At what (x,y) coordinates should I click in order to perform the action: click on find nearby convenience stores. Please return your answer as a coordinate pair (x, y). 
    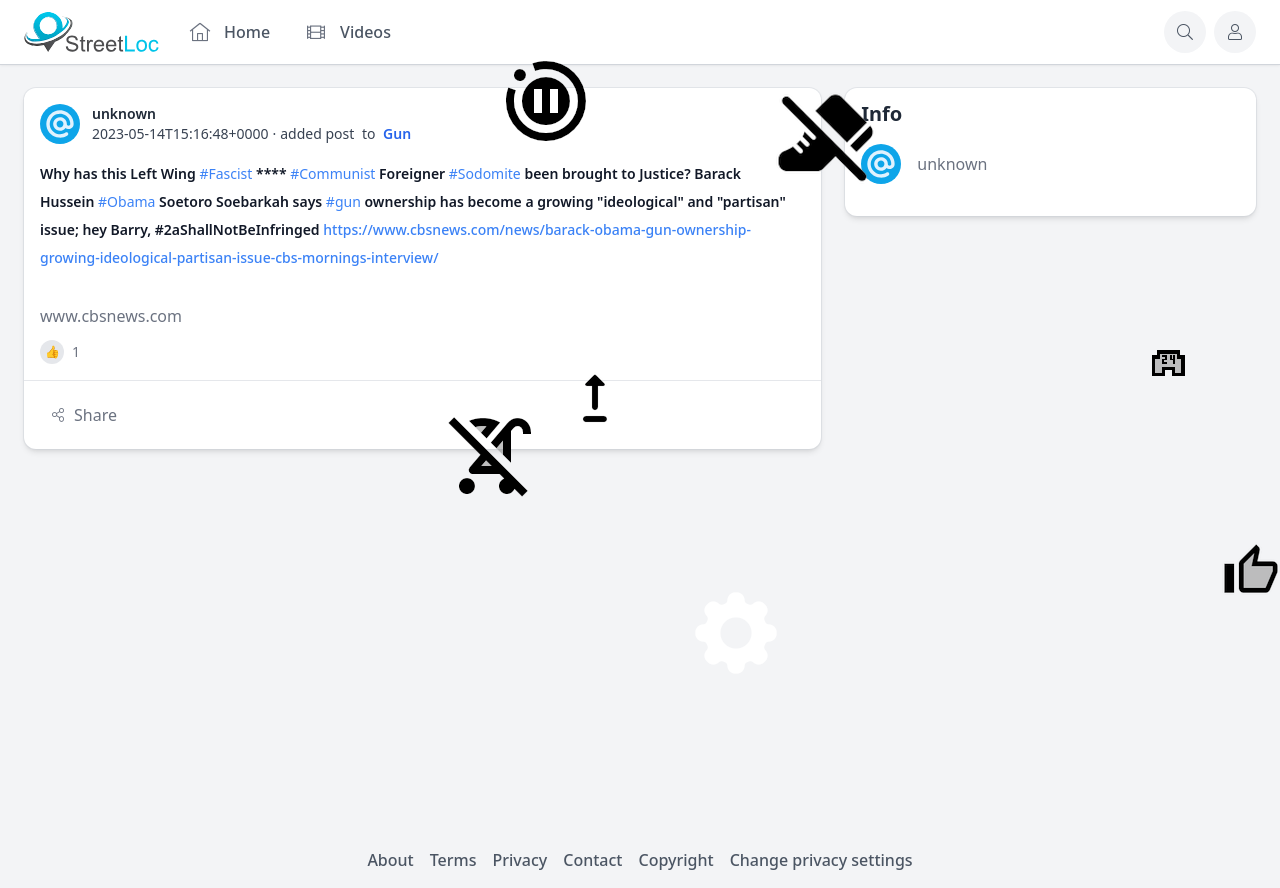
    Looking at the image, I should click on (1168, 363).